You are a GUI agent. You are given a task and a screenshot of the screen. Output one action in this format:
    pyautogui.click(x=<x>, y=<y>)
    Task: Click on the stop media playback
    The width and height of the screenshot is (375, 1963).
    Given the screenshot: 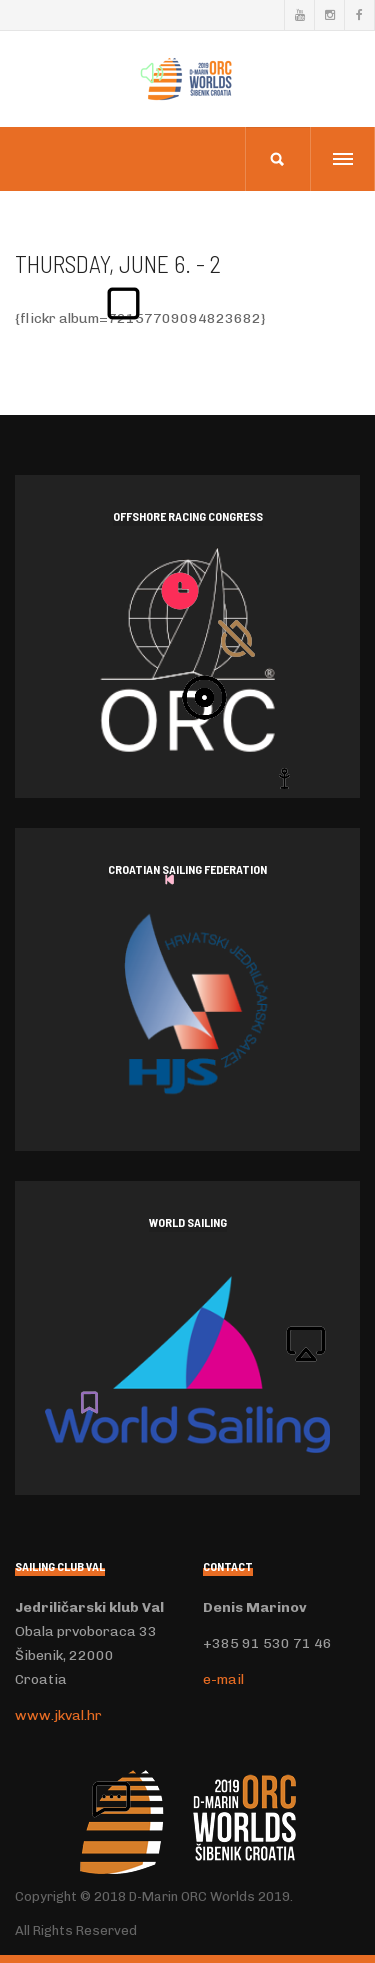 What is the action you would take?
    pyautogui.click(x=123, y=303)
    